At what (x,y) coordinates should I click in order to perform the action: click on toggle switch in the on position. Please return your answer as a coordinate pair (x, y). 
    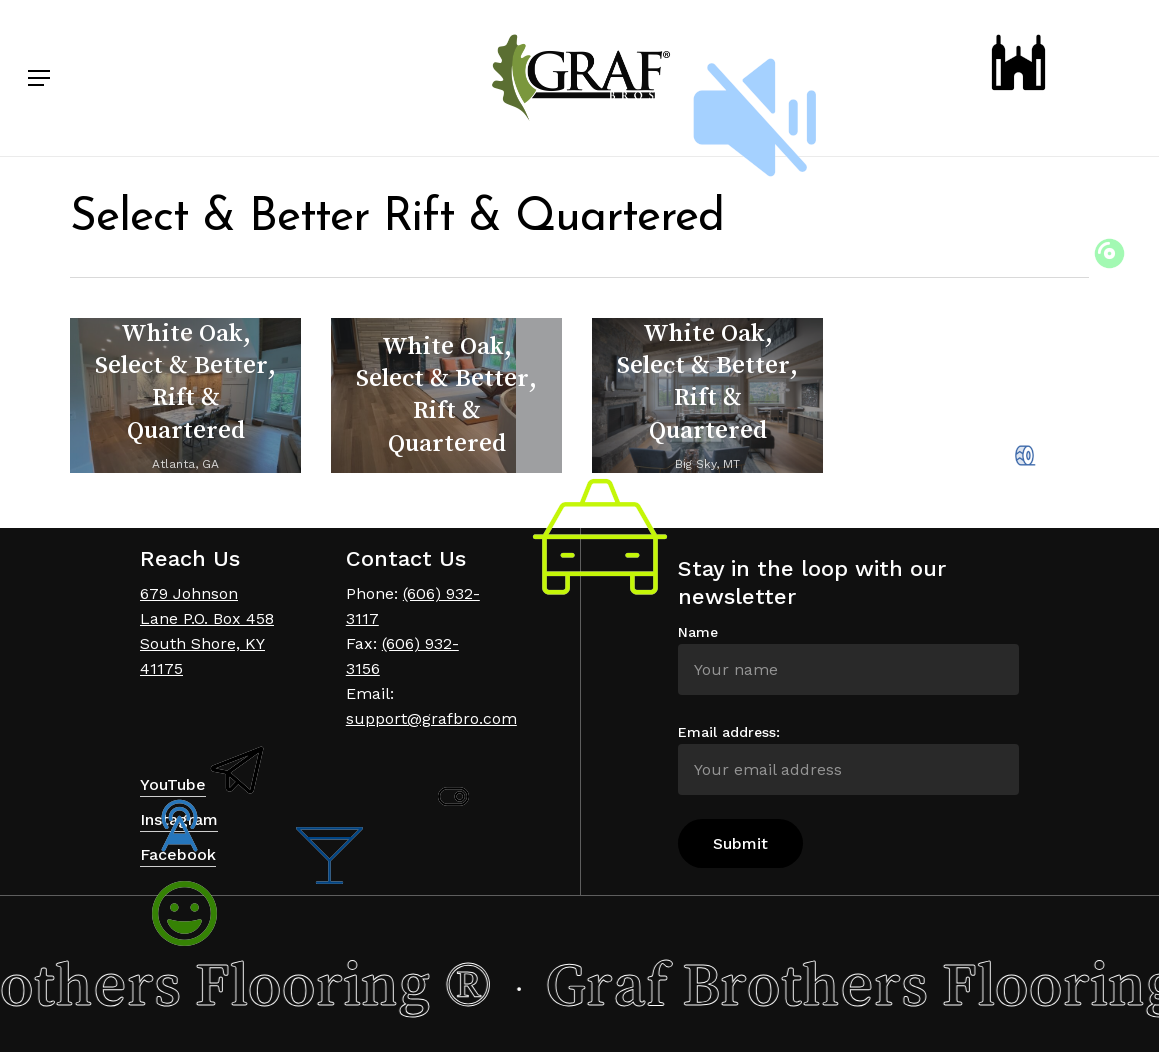
    Looking at the image, I should click on (453, 796).